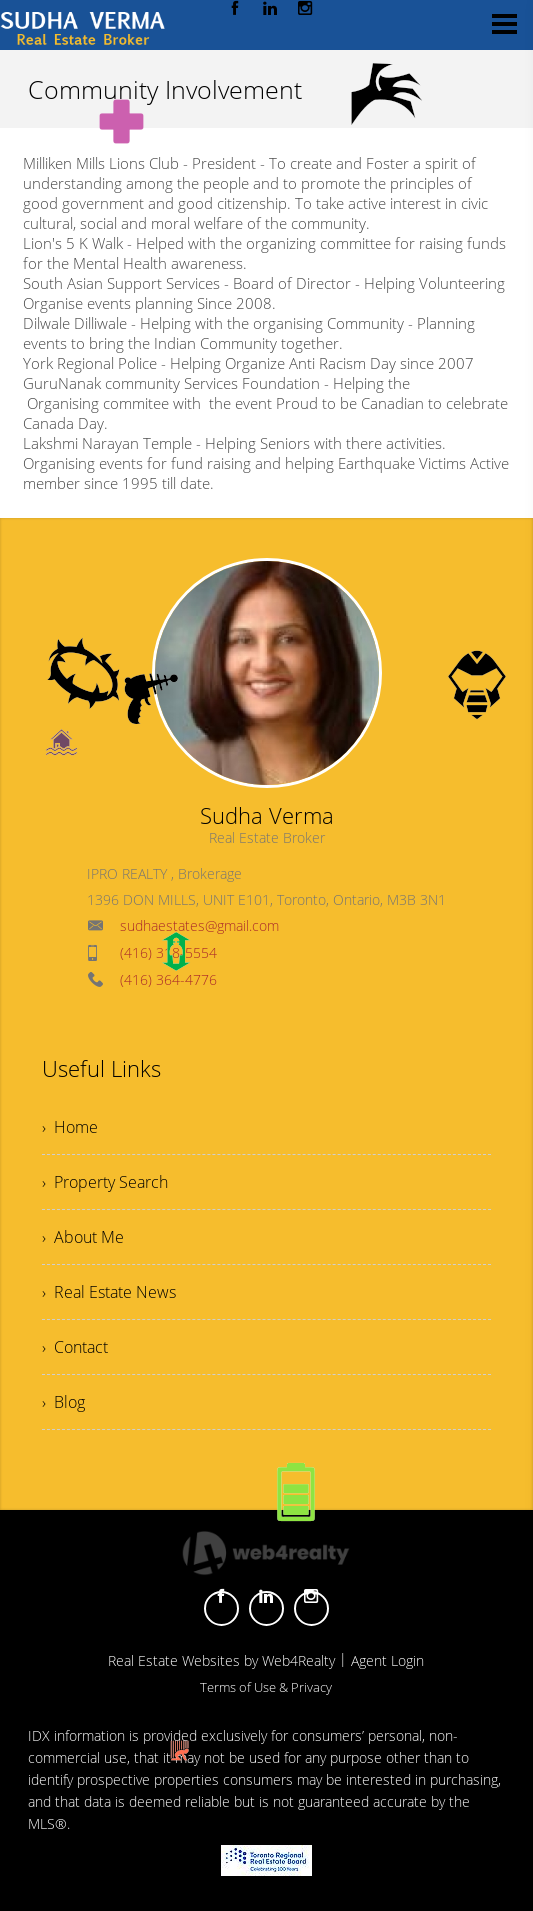 Image resolution: width=533 pixels, height=1911 pixels. Describe the element at coordinates (176, 951) in the screenshot. I see `elevator or lift access point` at that location.